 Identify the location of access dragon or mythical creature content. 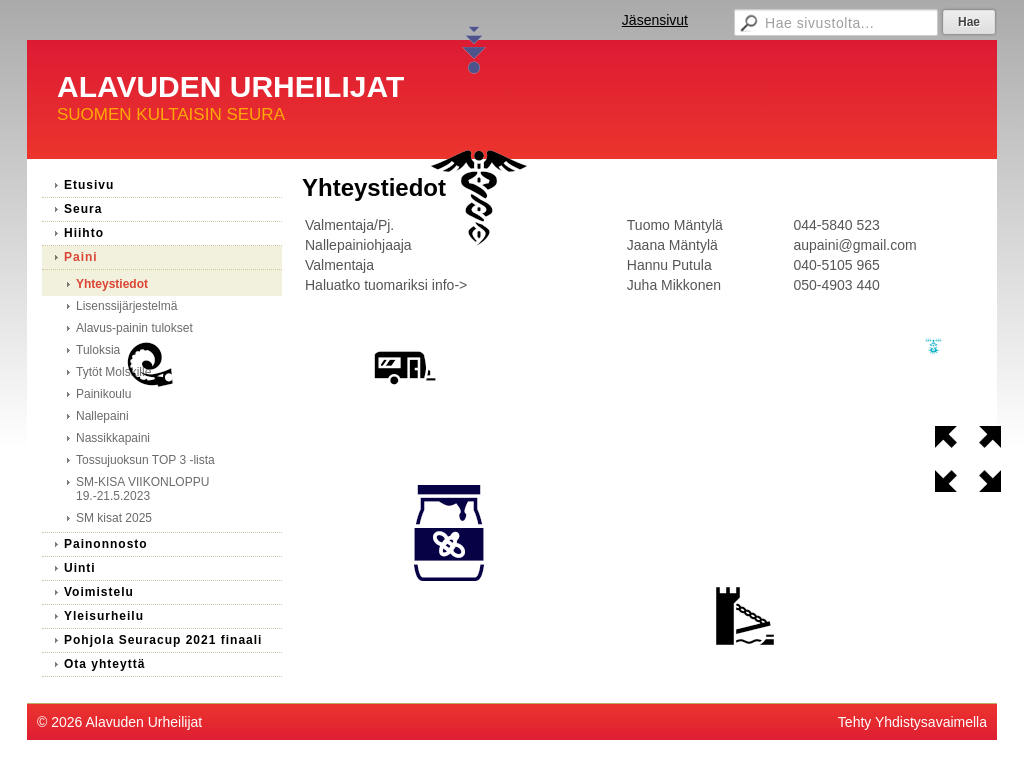
(150, 365).